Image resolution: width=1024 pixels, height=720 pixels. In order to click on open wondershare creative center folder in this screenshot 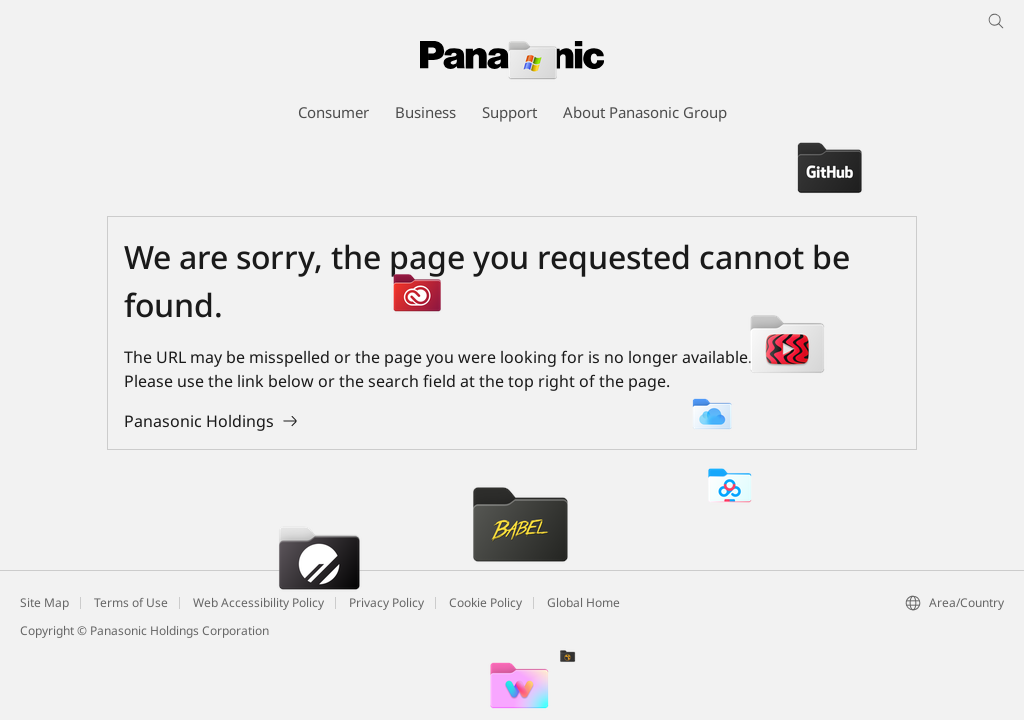, I will do `click(519, 687)`.